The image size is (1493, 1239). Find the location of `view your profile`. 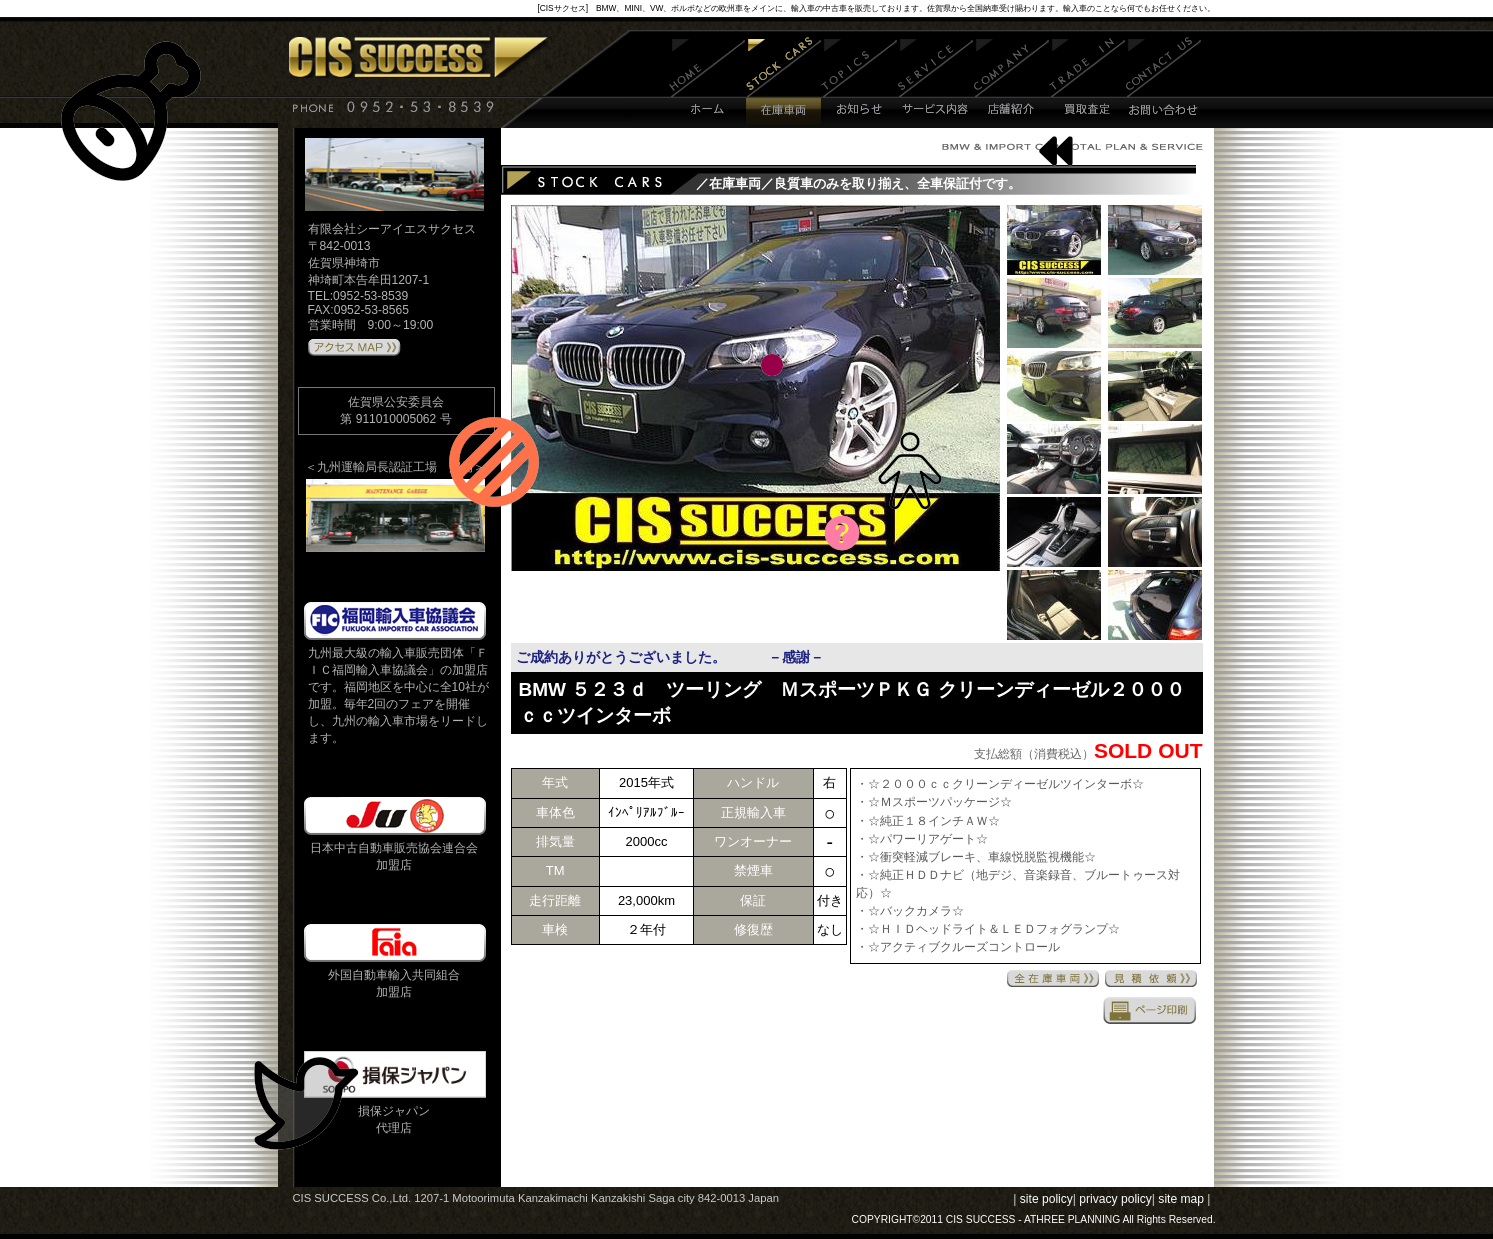

view your profile is located at coordinates (910, 472).